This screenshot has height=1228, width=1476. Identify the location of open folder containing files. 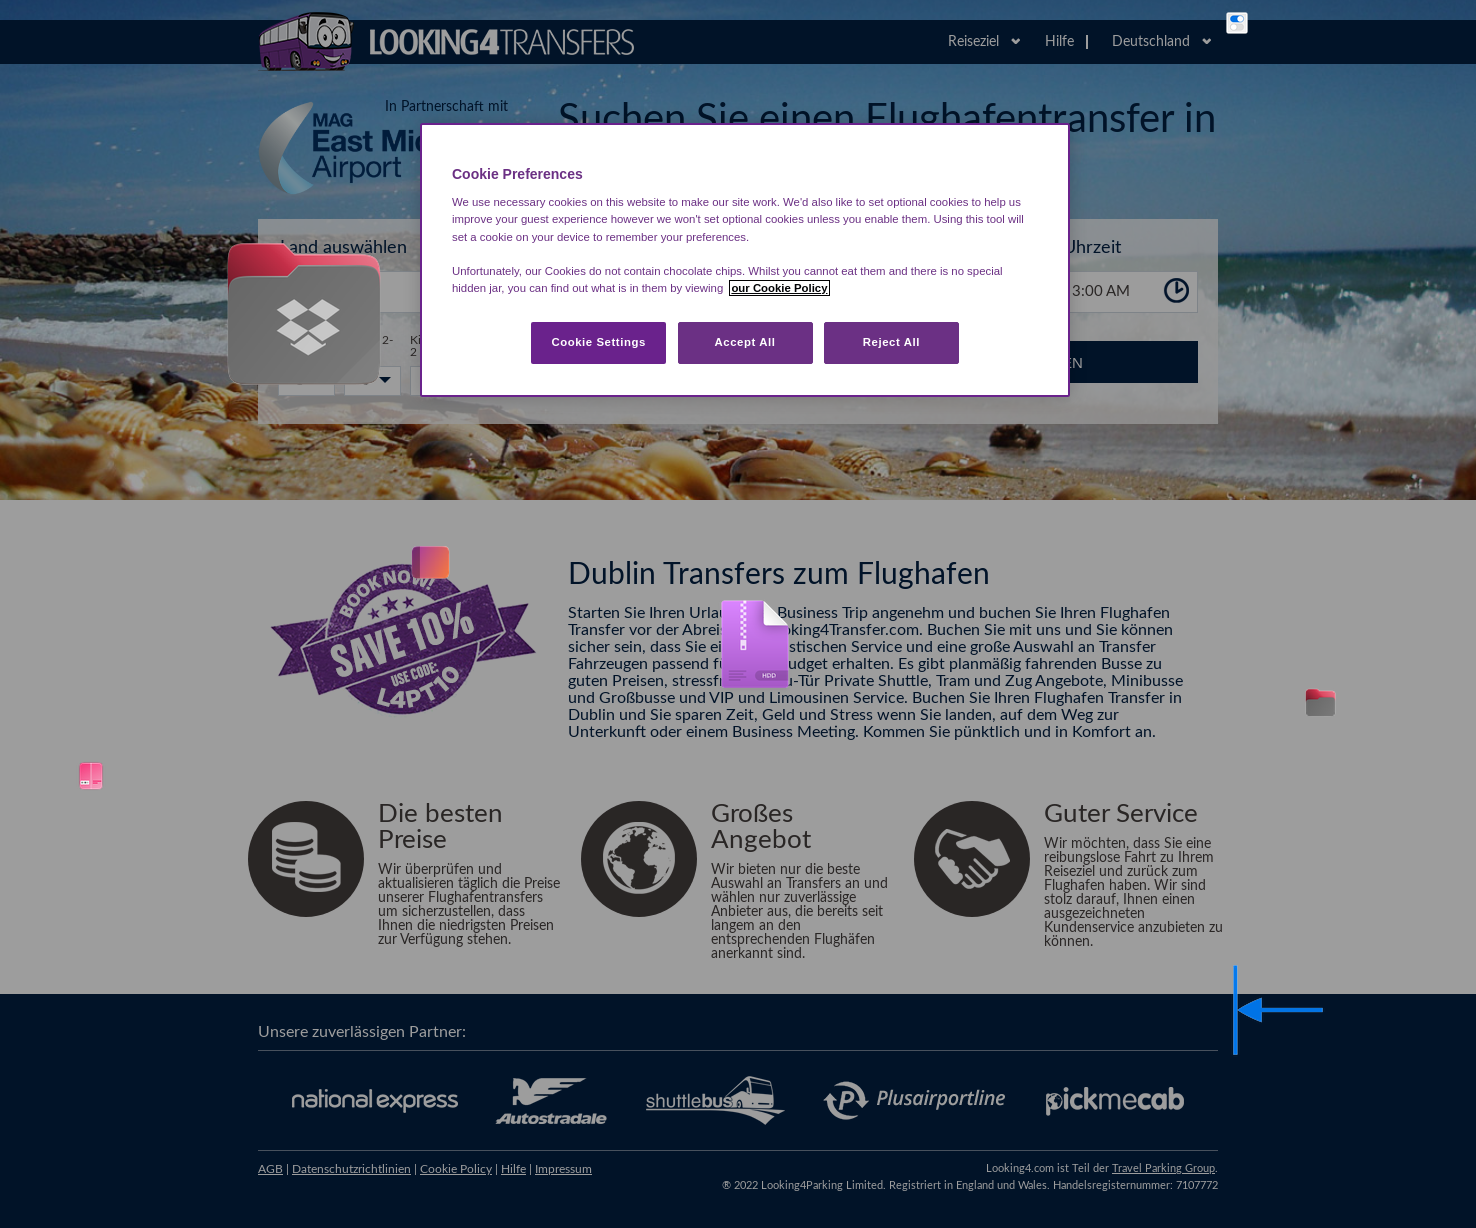
(1320, 702).